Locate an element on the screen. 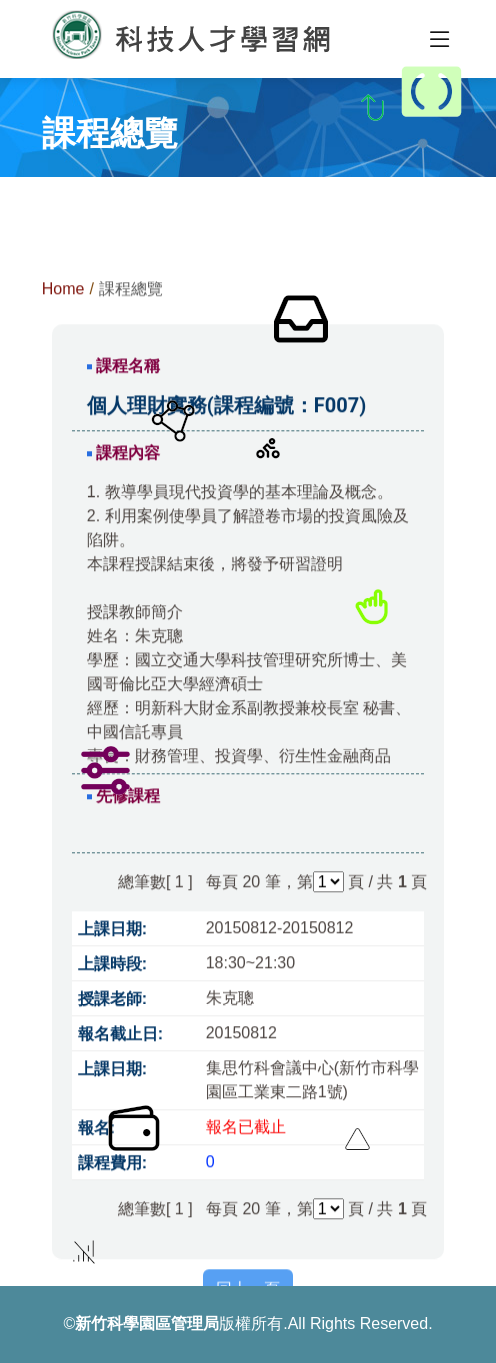  select or highlight the ring finger for gesture input is located at coordinates (372, 605).